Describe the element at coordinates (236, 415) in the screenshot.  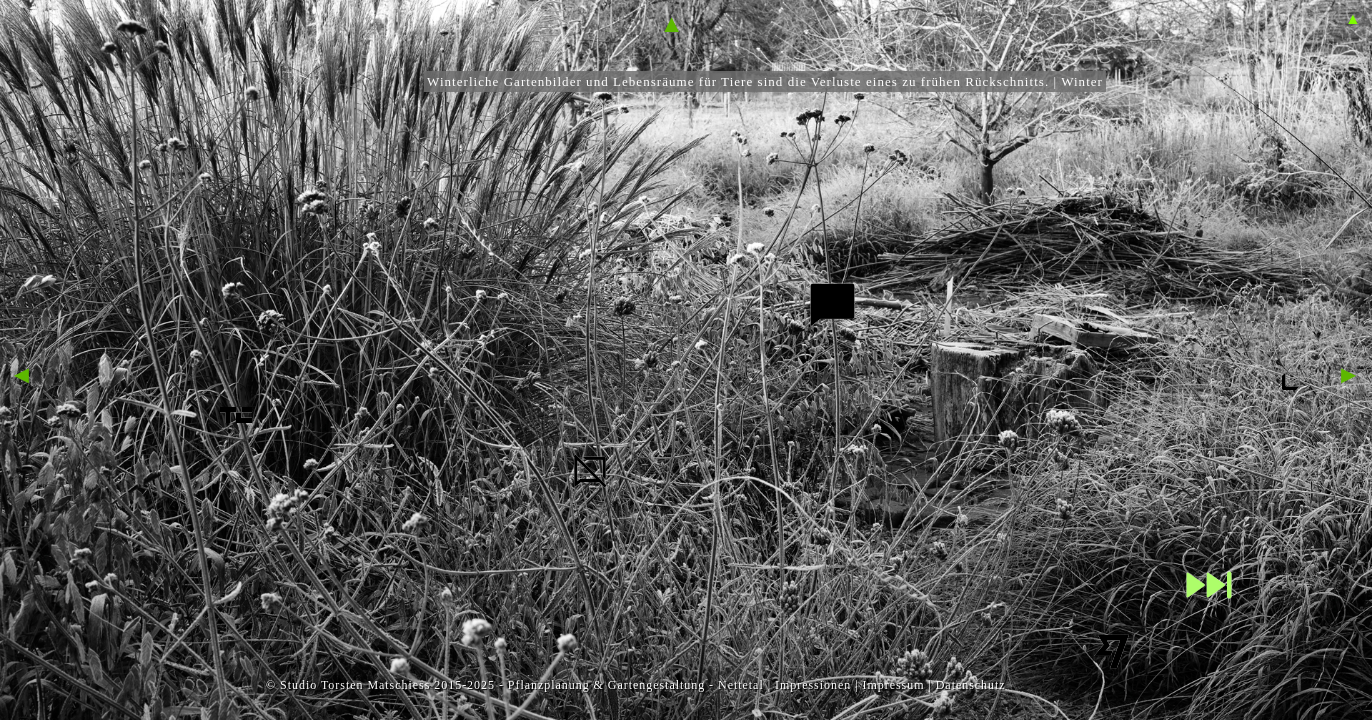
I see `visit techcrunch website` at that location.